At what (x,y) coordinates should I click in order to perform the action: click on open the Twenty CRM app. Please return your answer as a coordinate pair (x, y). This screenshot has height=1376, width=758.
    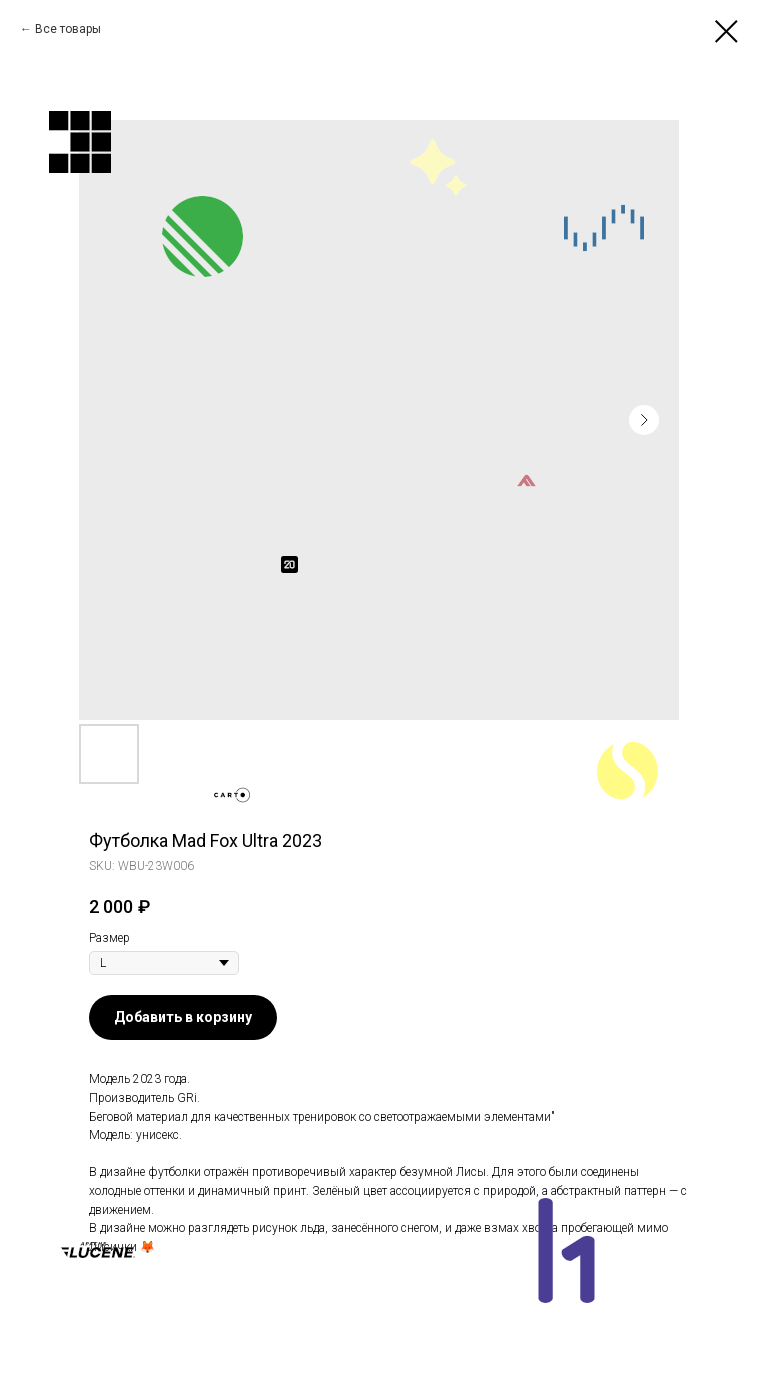
    Looking at the image, I should click on (289, 564).